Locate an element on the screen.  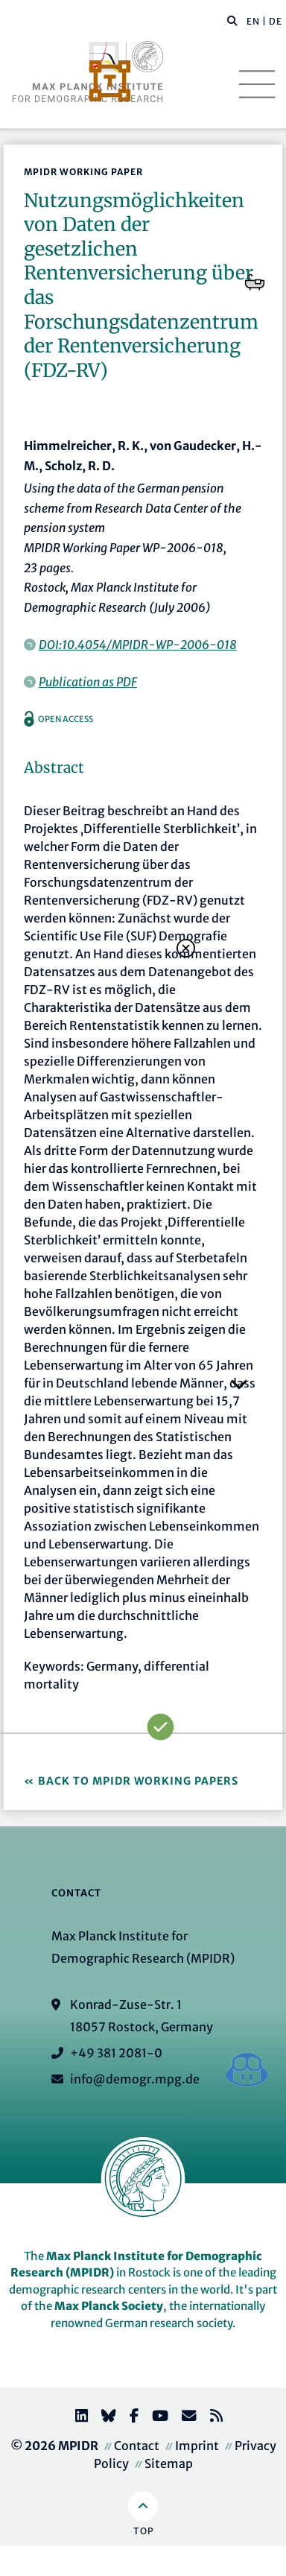
indicates bathroom amenity in a listing is located at coordinates (255, 282).